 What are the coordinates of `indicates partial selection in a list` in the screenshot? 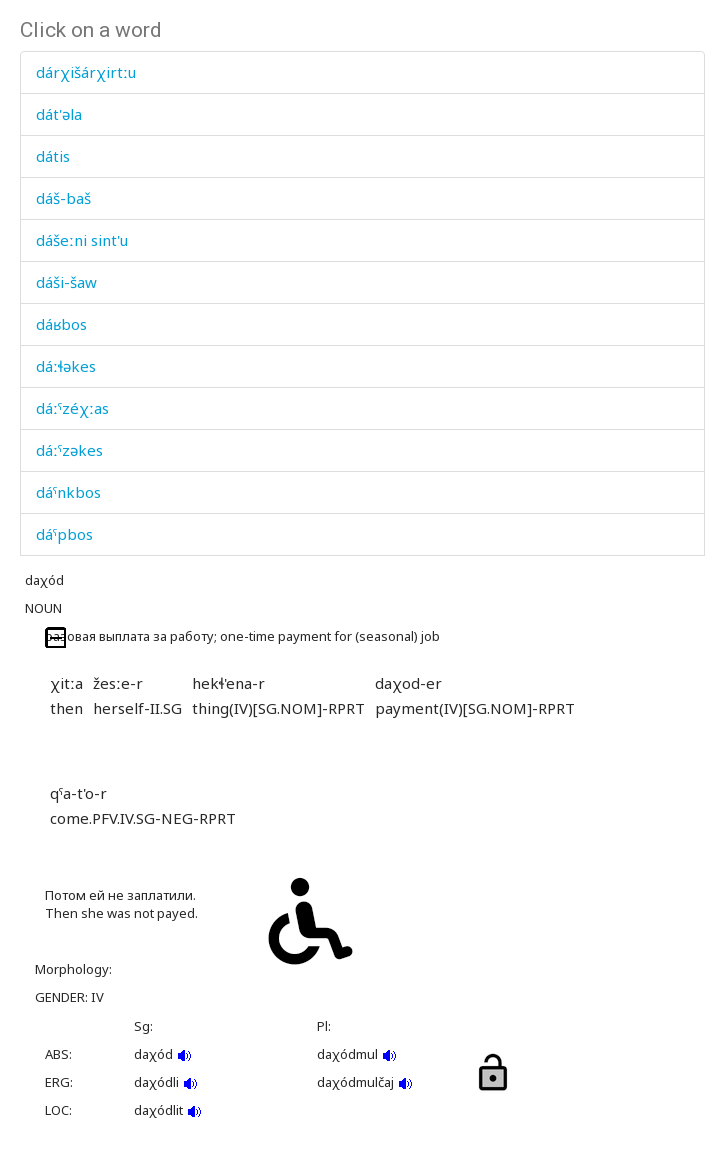 It's located at (56, 638).